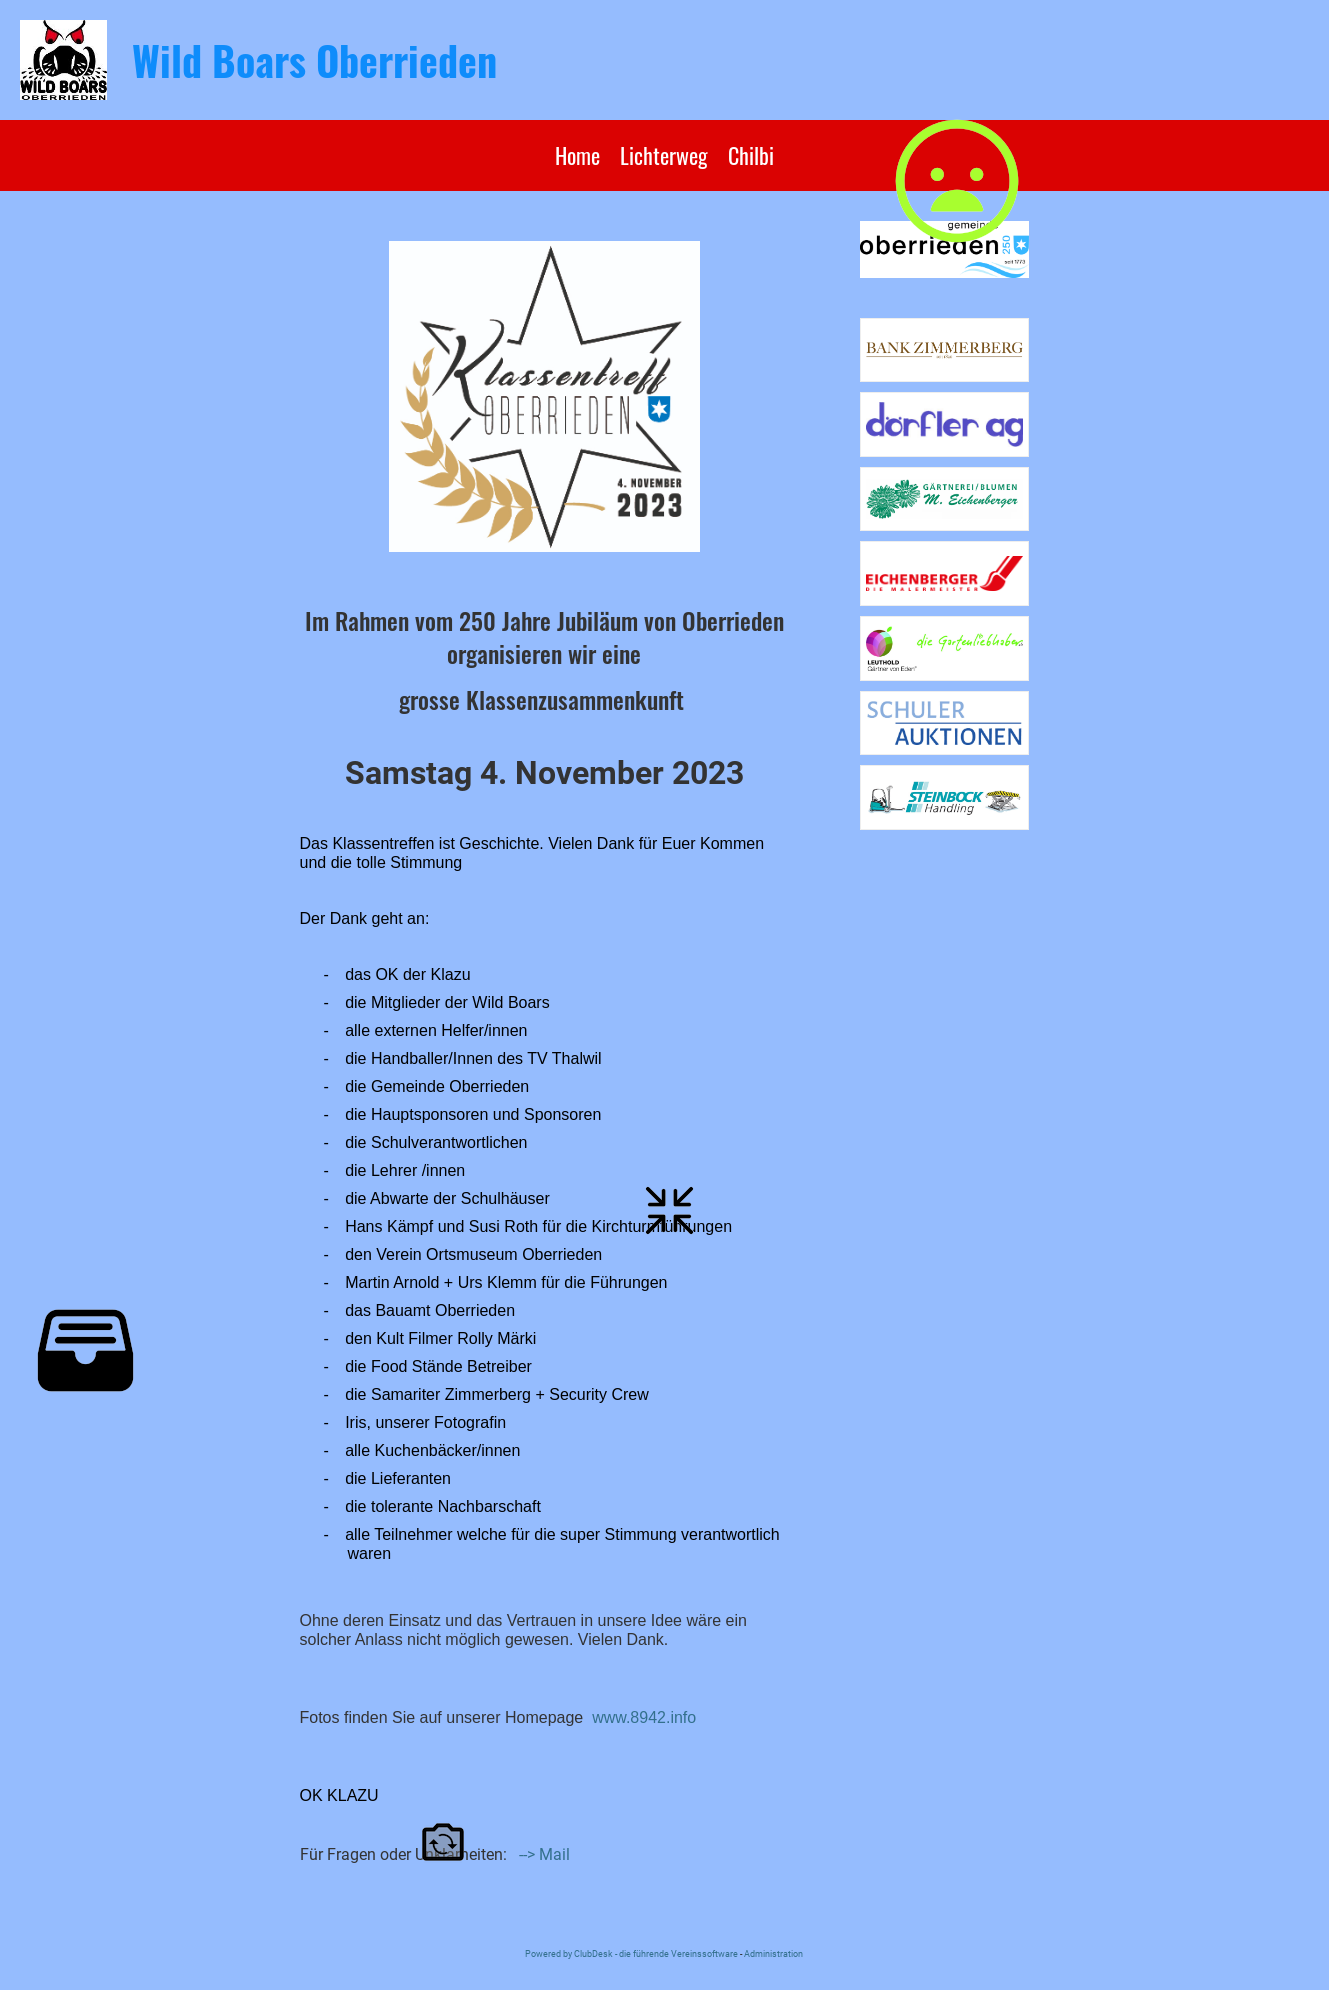  Describe the element at coordinates (443, 1842) in the screenshot. I see `switch between front and rear camera` at that location.